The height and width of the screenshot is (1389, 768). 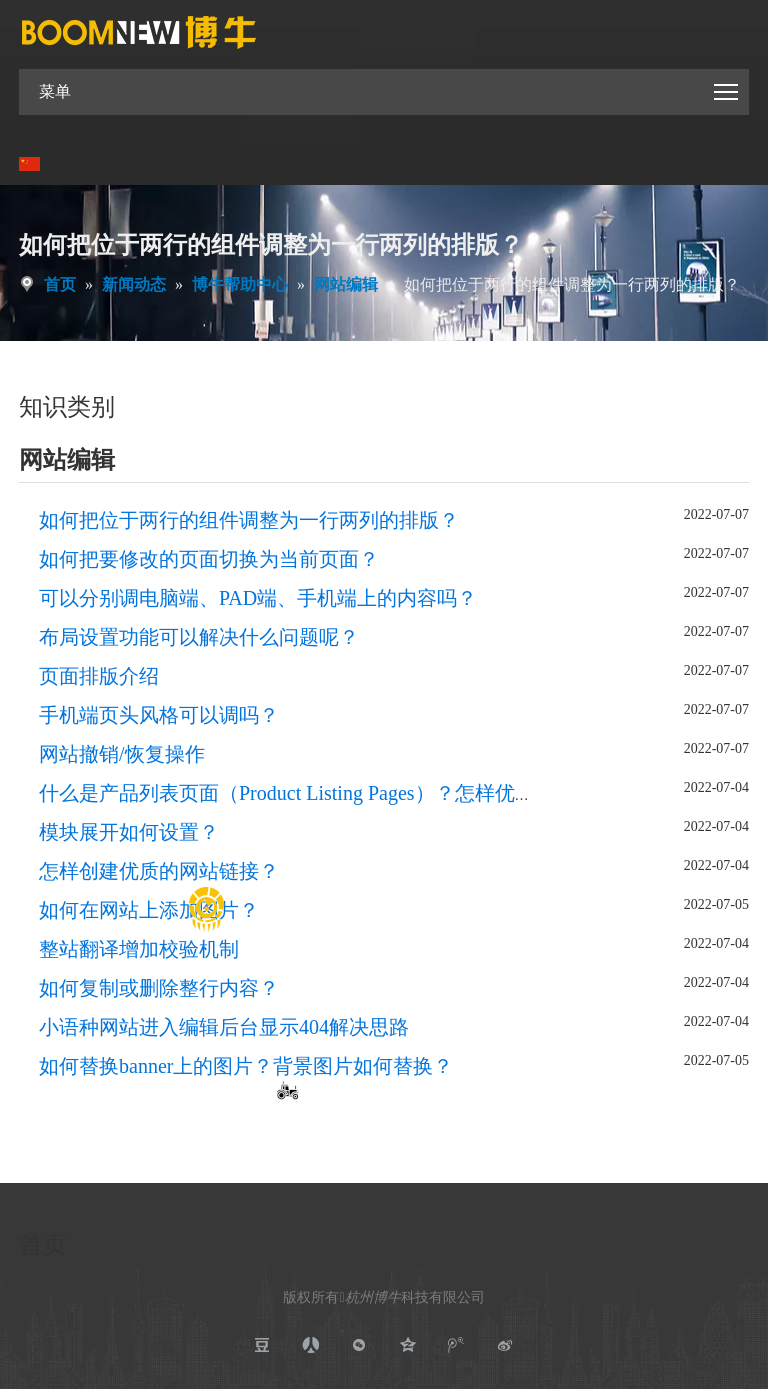 I want to click on access farming or agricultural features, so click(x=287, y=1090).